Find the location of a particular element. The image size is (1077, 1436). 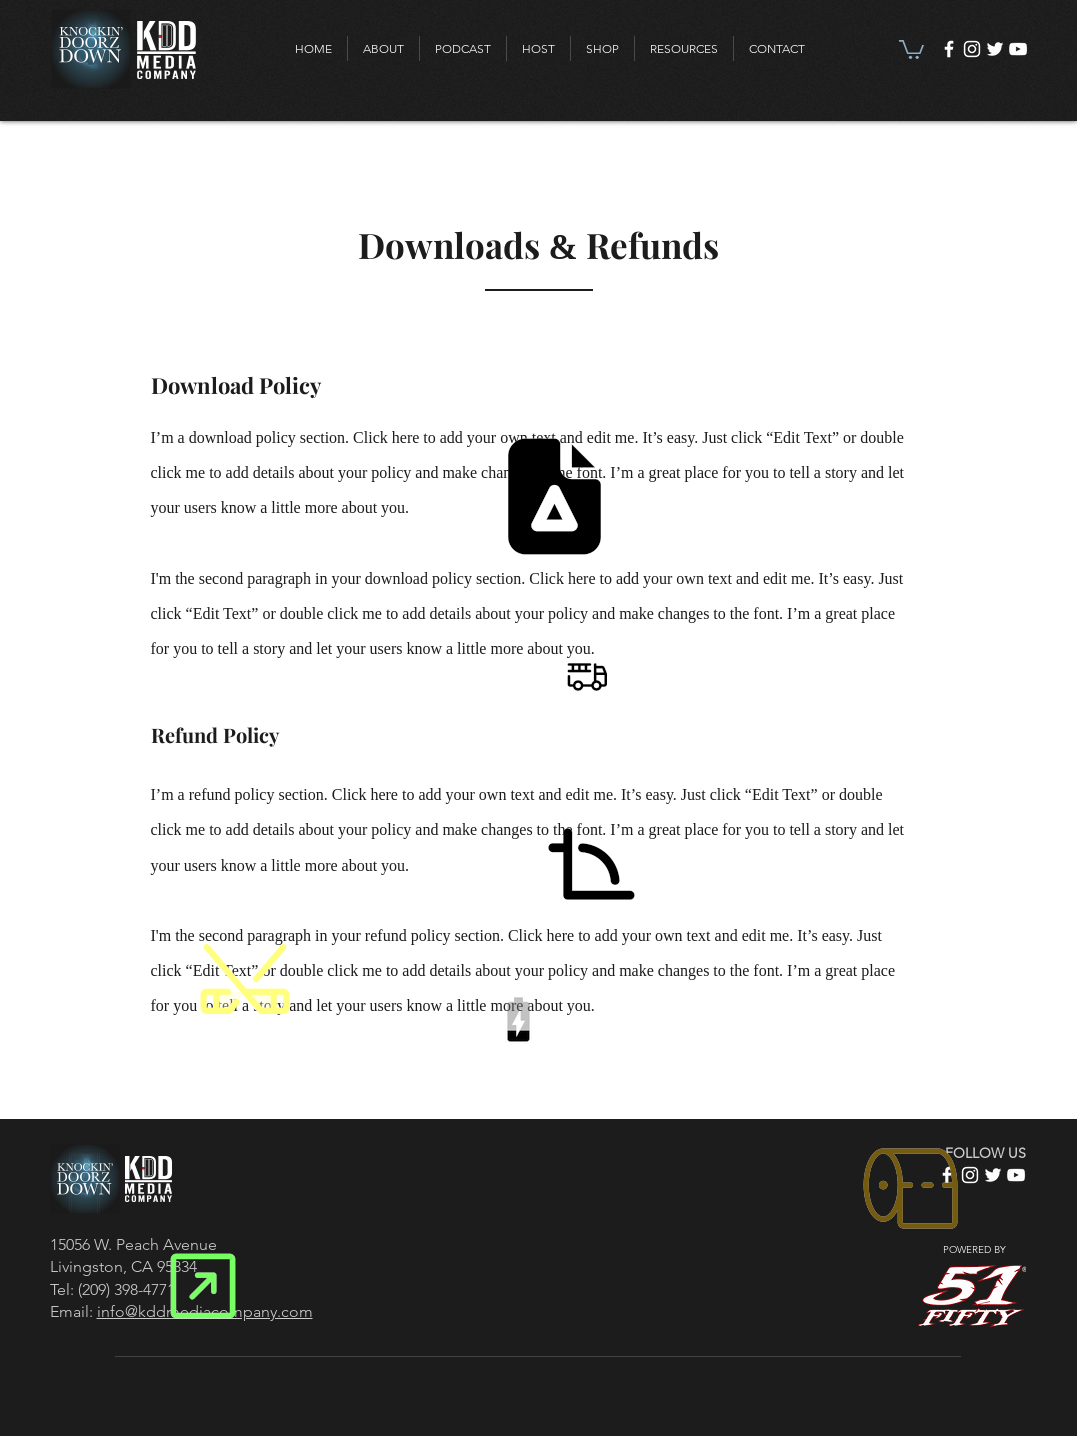

measure or display an angle is located at coordinates (588, 868).